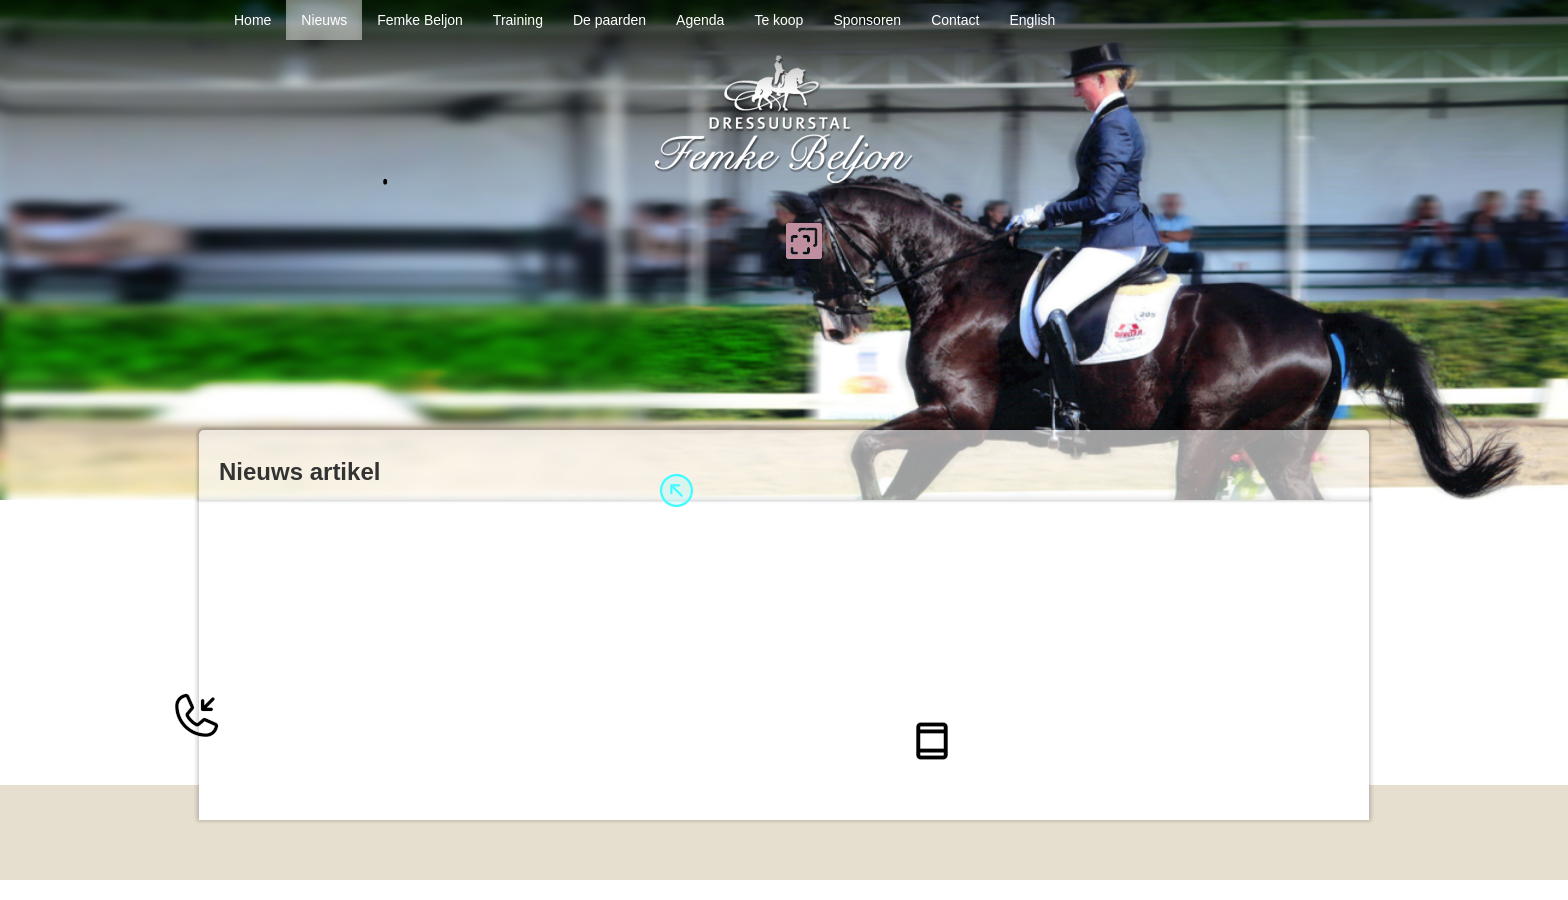 The image size is (1568, 900). I want to click on bring selection to front layer, so click(804, 241).